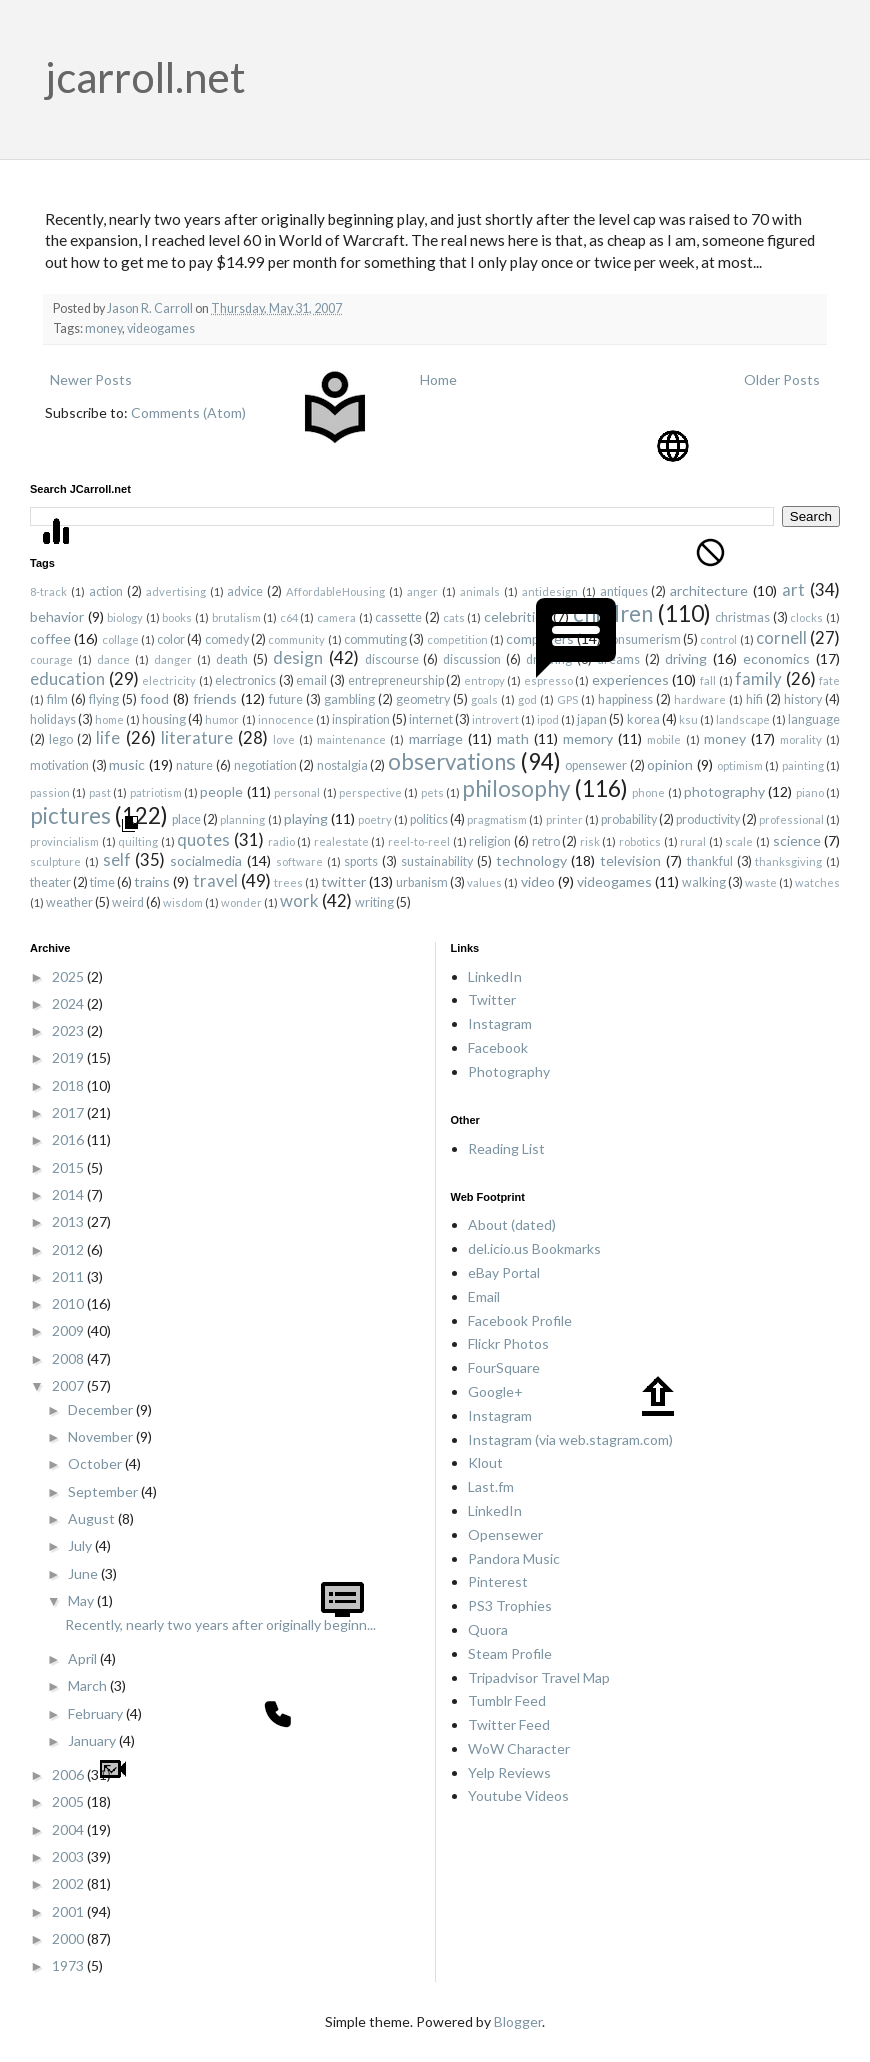  What do you see at coordinates (335, 408) in the screenshot?
I see `access local library or reading resources` at bounding box center [335, 408].